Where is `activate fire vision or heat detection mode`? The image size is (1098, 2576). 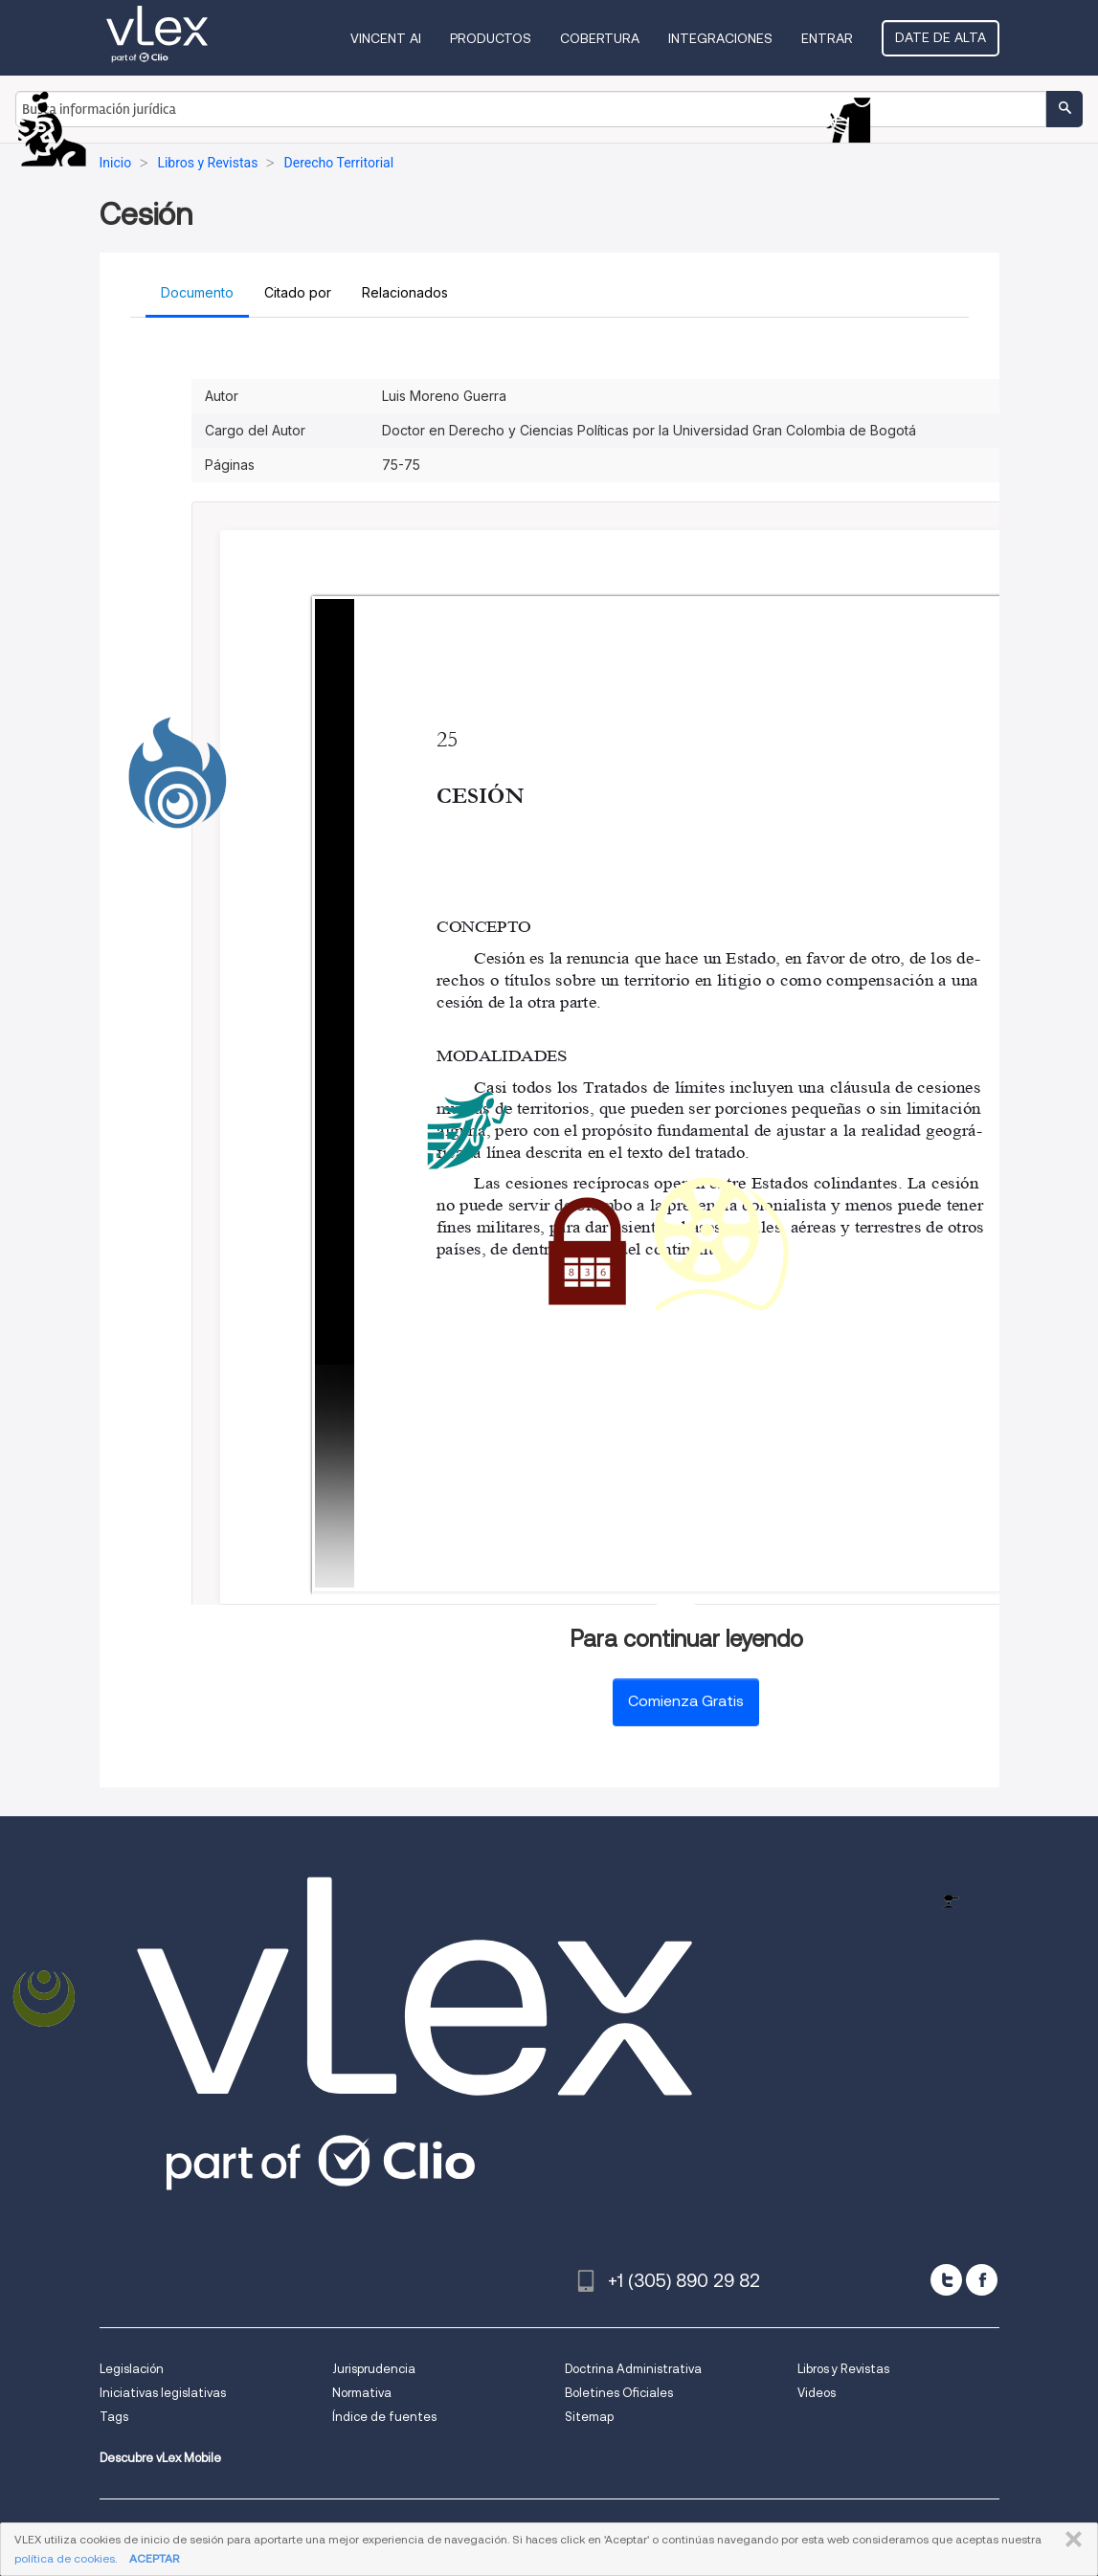
activate fire vision or heat detection mode is located at coordinates (175, 772).